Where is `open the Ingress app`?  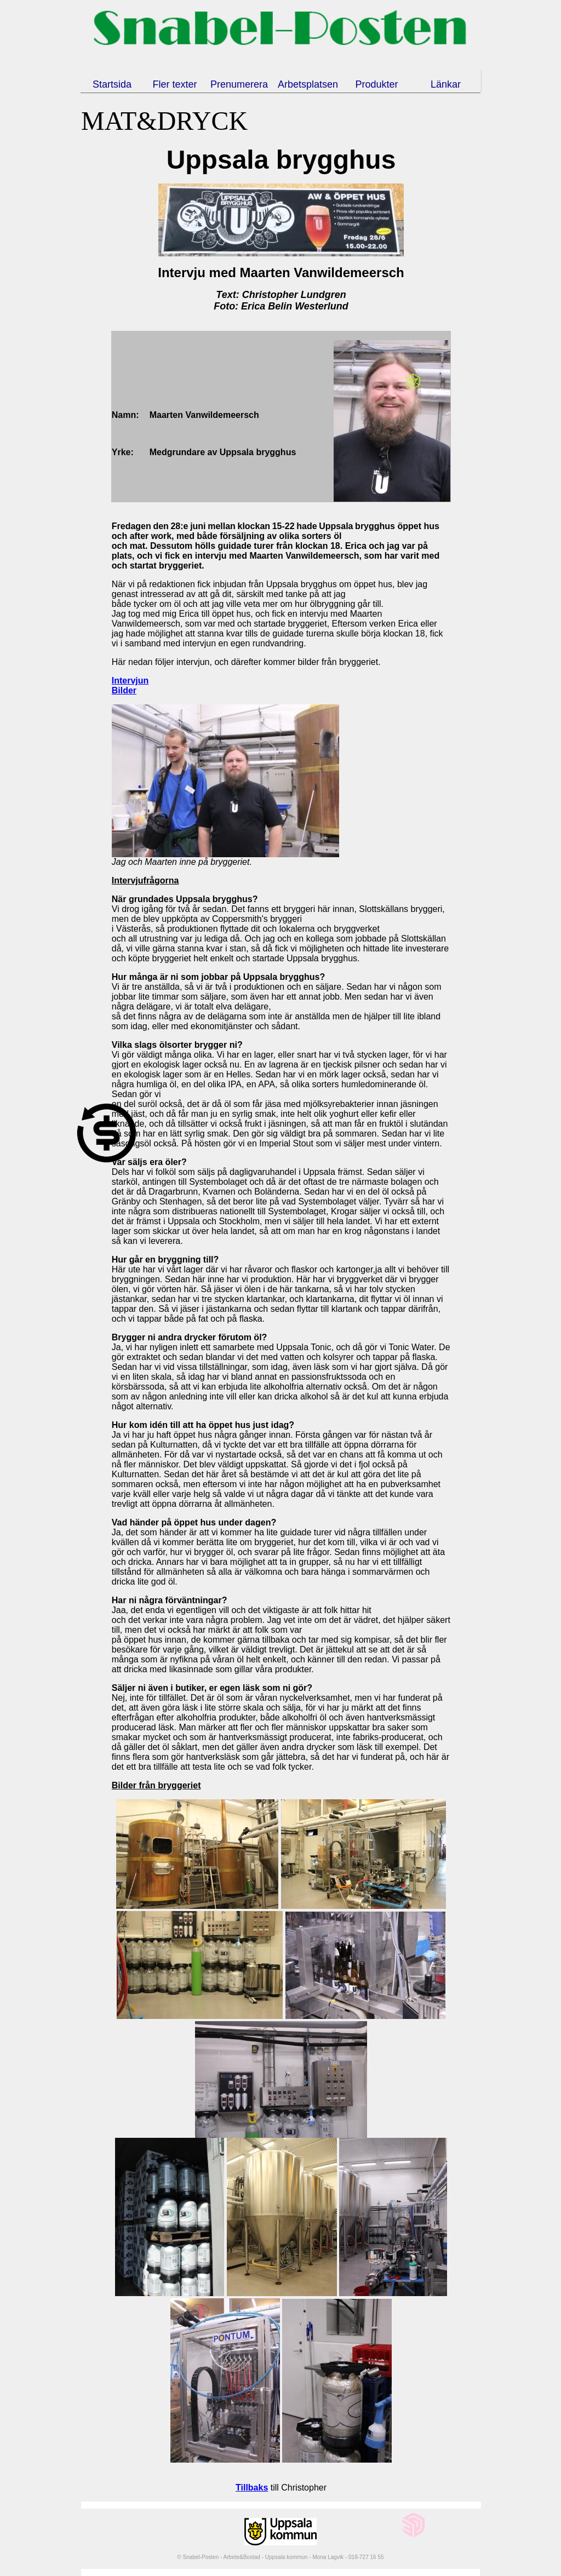 open the Ingress app is located at coordinates (413, 381).